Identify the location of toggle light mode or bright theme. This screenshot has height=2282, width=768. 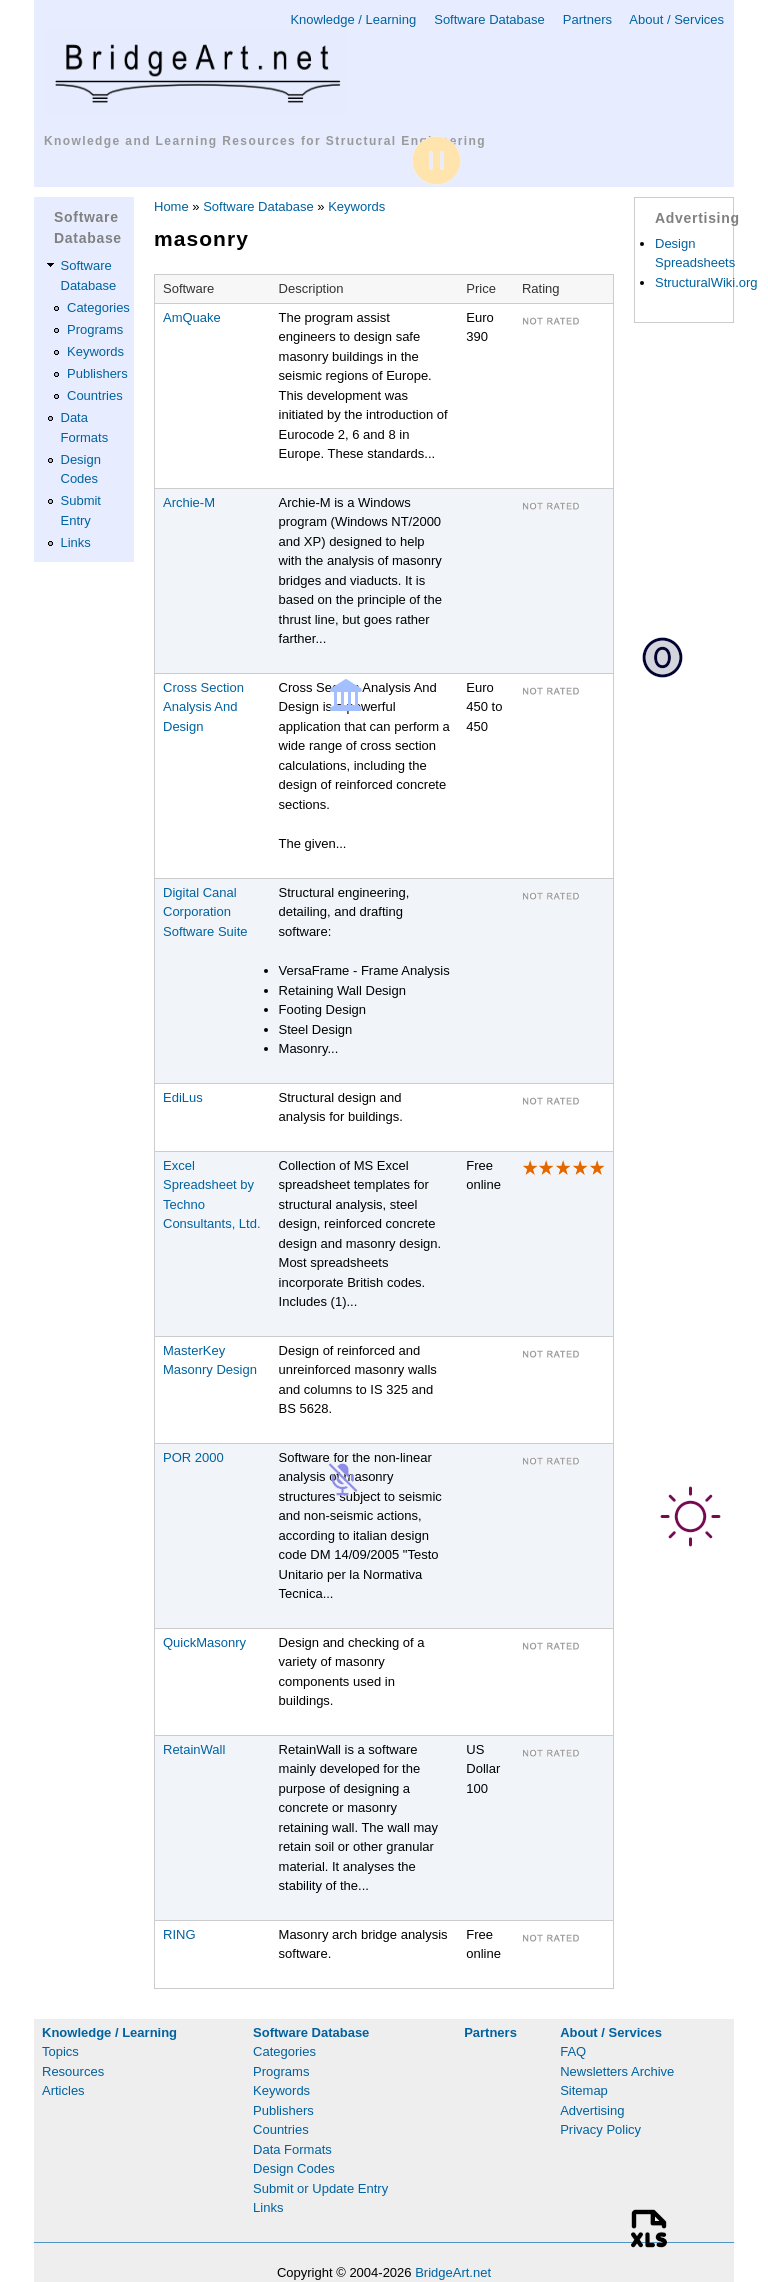
(690, 1516).